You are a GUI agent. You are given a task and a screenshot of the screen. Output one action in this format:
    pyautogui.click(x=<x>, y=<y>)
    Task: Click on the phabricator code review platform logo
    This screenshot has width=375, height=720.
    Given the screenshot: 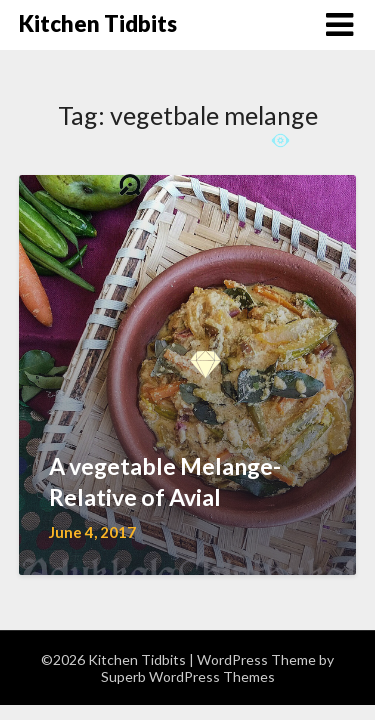 What is the action you would take?
    pyautogui.click(x=280, y=140)
    